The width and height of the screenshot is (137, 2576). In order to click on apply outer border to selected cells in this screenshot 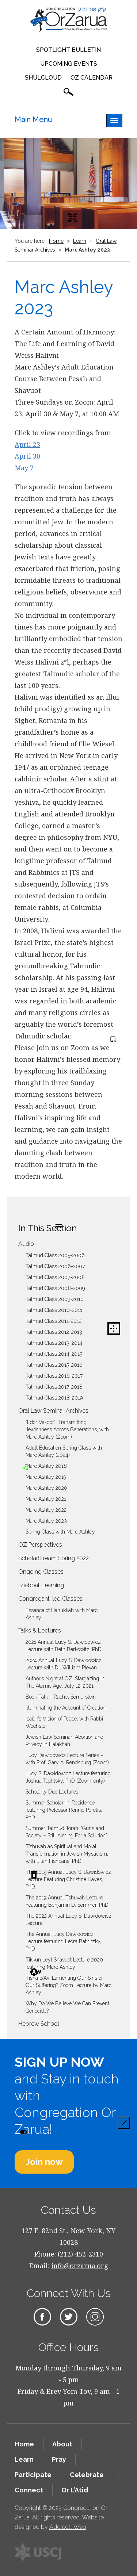, I will do `click(114, 1328)`.